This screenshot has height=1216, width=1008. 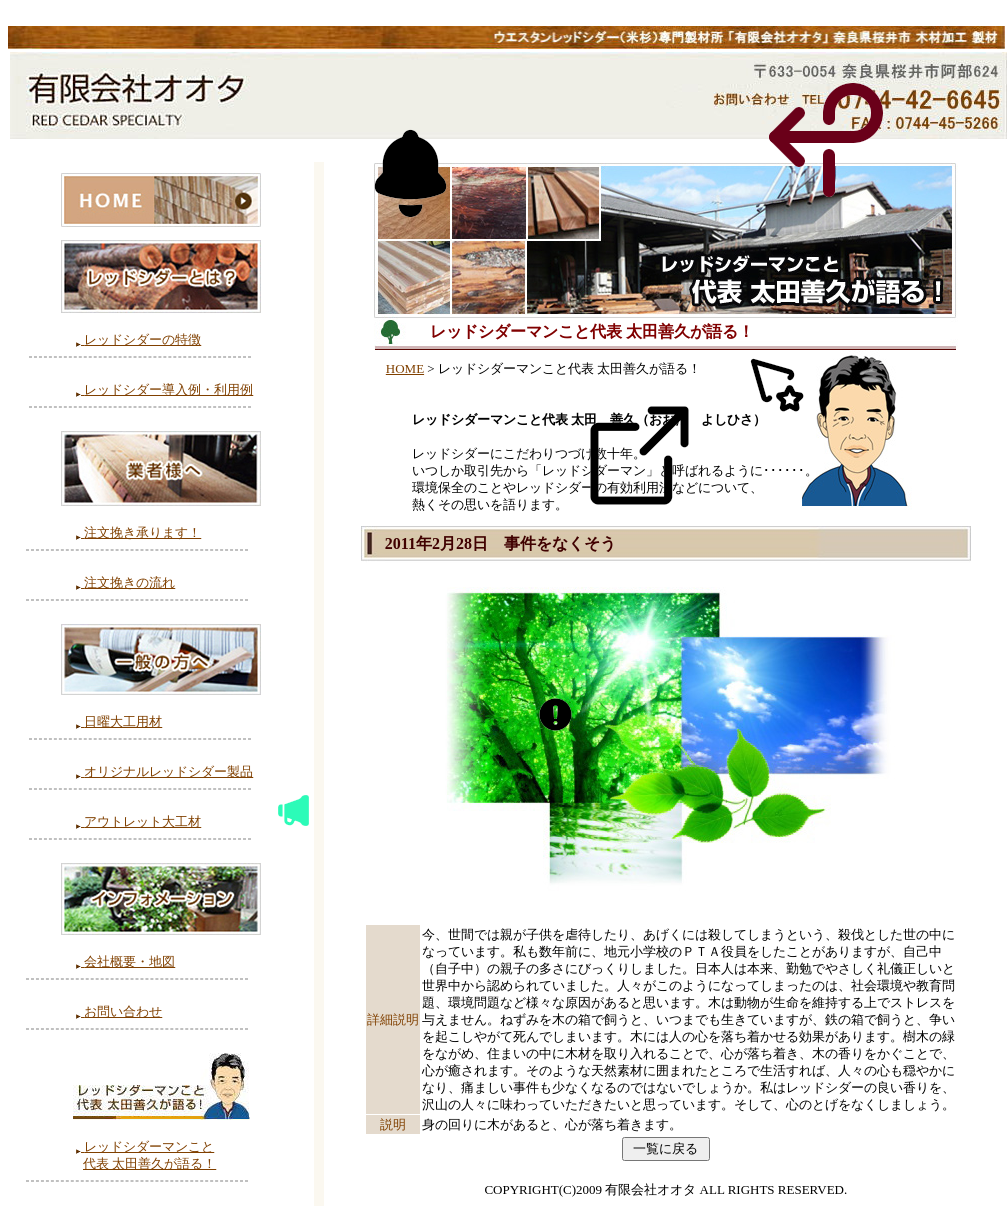 What do you see at coordinates (293, 810) in the screenshot?
I see `view or access an announcement channel` at bounding box center [293, 810].